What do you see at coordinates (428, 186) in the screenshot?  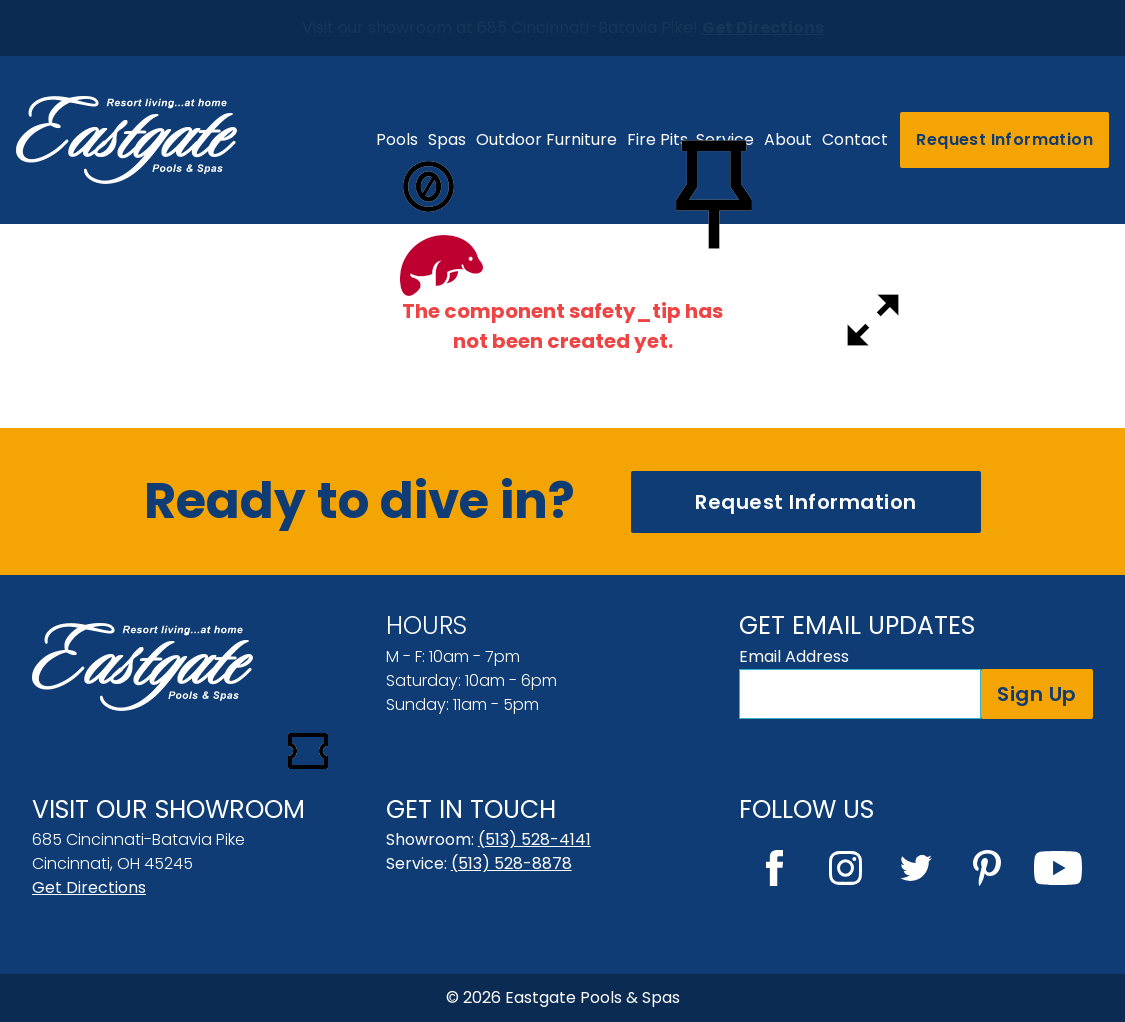 I see `indicates content is in the public domain (CC0 license)` at bounding box center [428, 186].